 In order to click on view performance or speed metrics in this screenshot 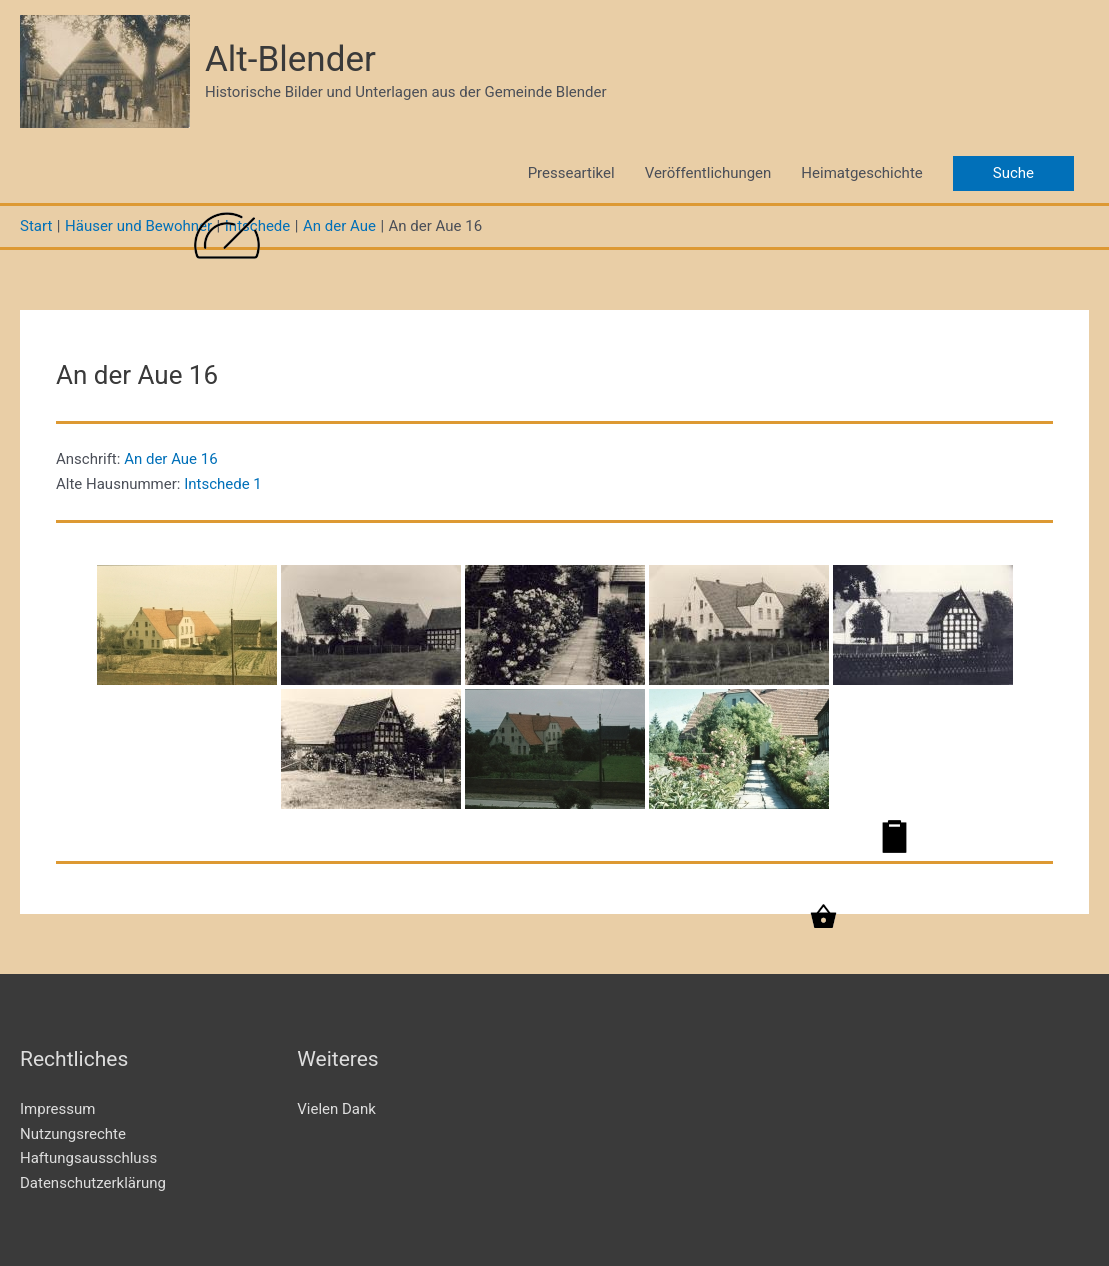, I will do `click(227, 238)`.